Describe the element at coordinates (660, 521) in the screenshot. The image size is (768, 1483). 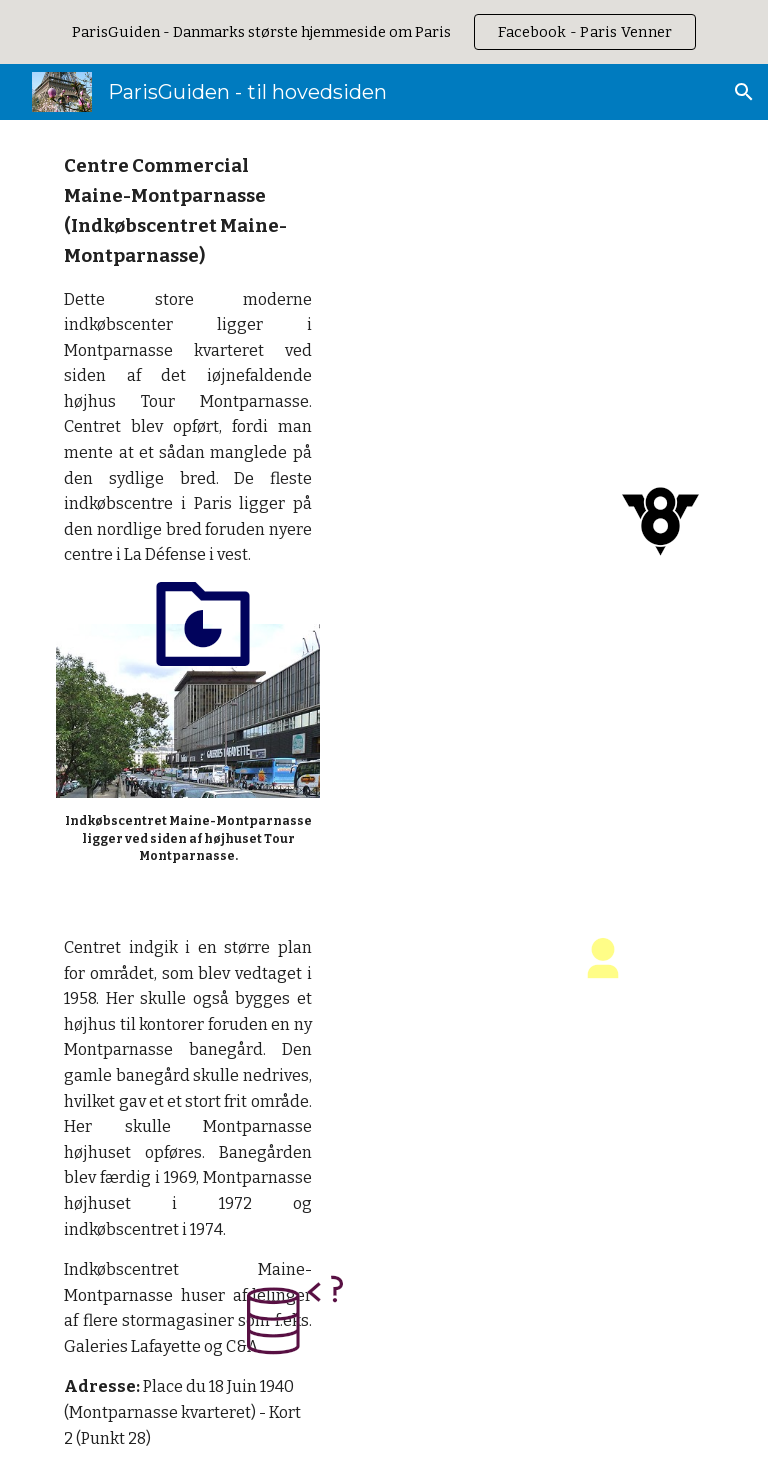
I see `V8 JavaScript engine logo` at that location.